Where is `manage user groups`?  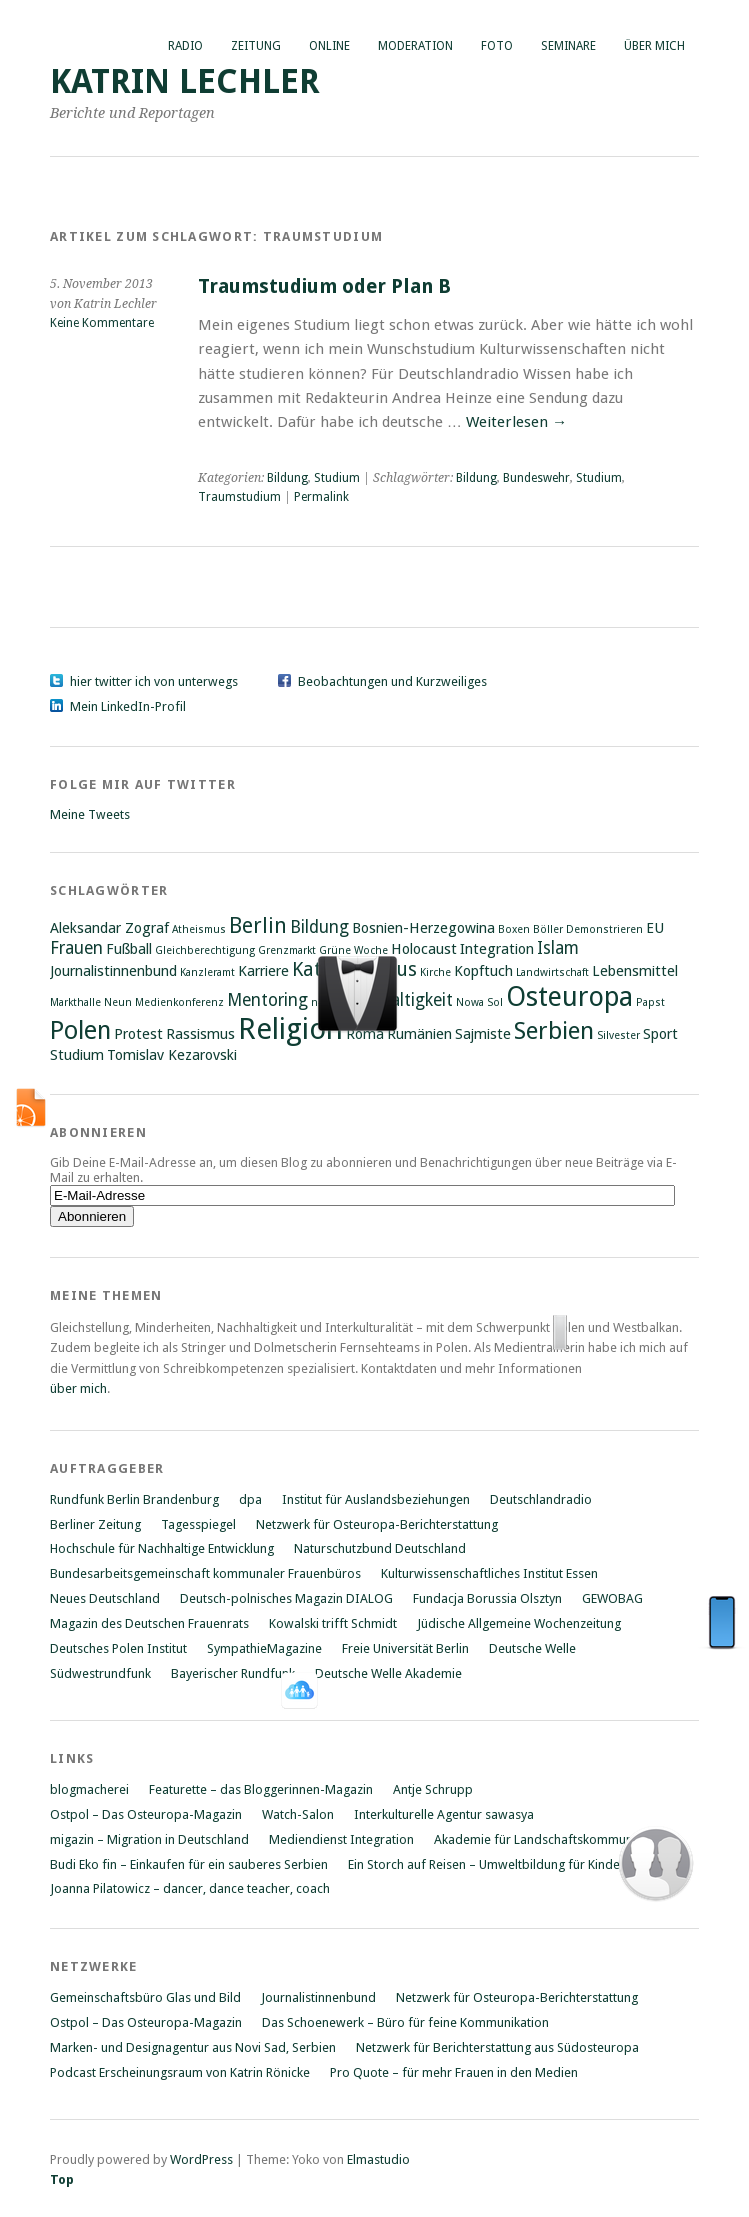
manage user groups is located at coordinates (656, 1863).